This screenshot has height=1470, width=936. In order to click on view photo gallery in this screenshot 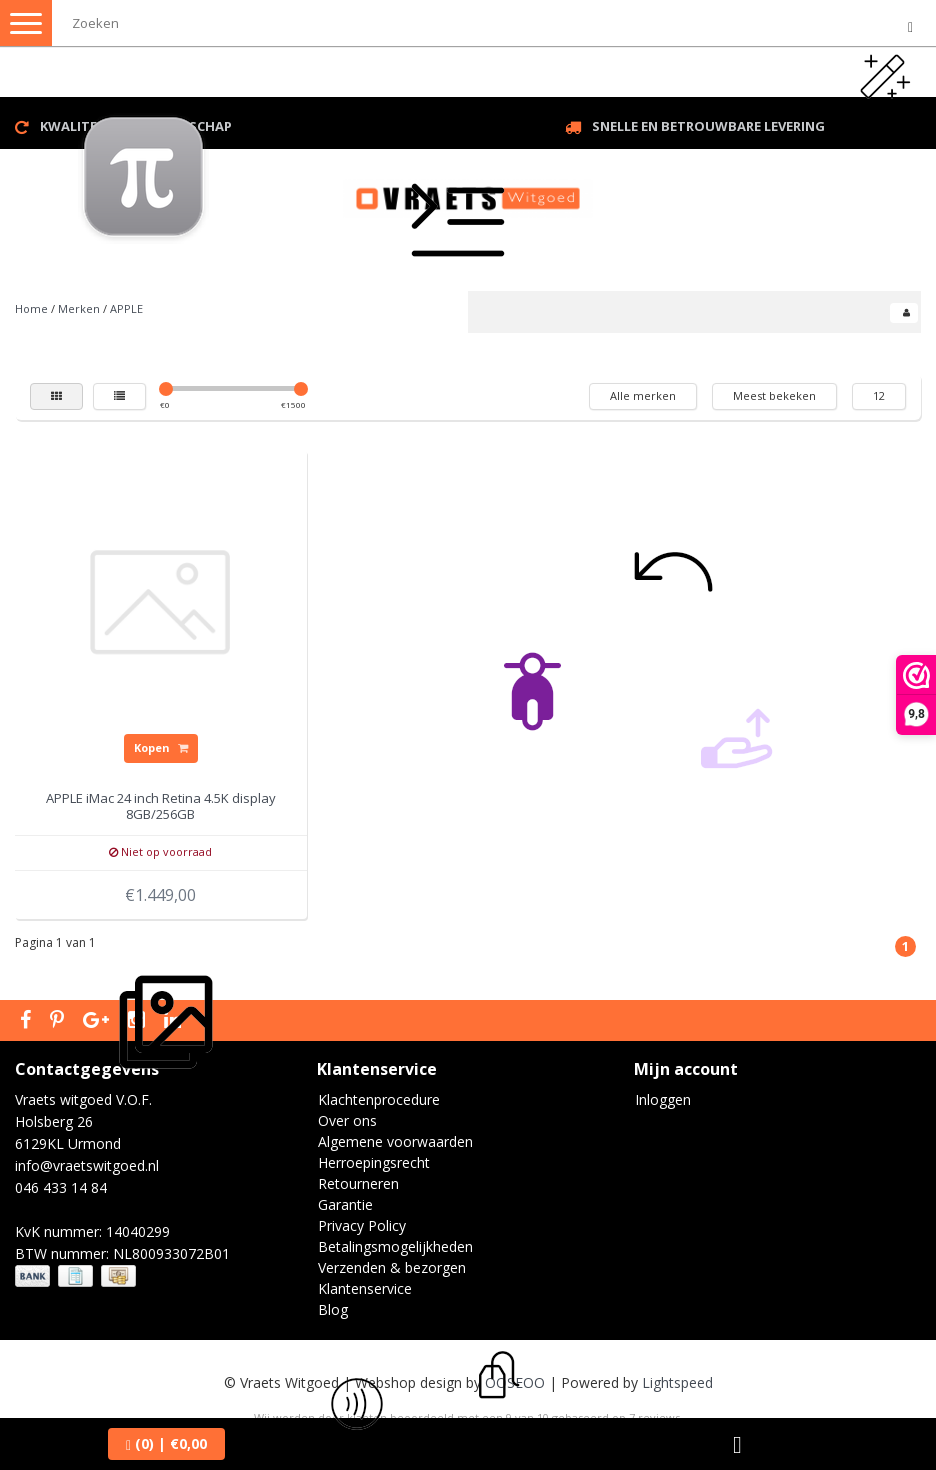, I will do `click(166, 1022)`.